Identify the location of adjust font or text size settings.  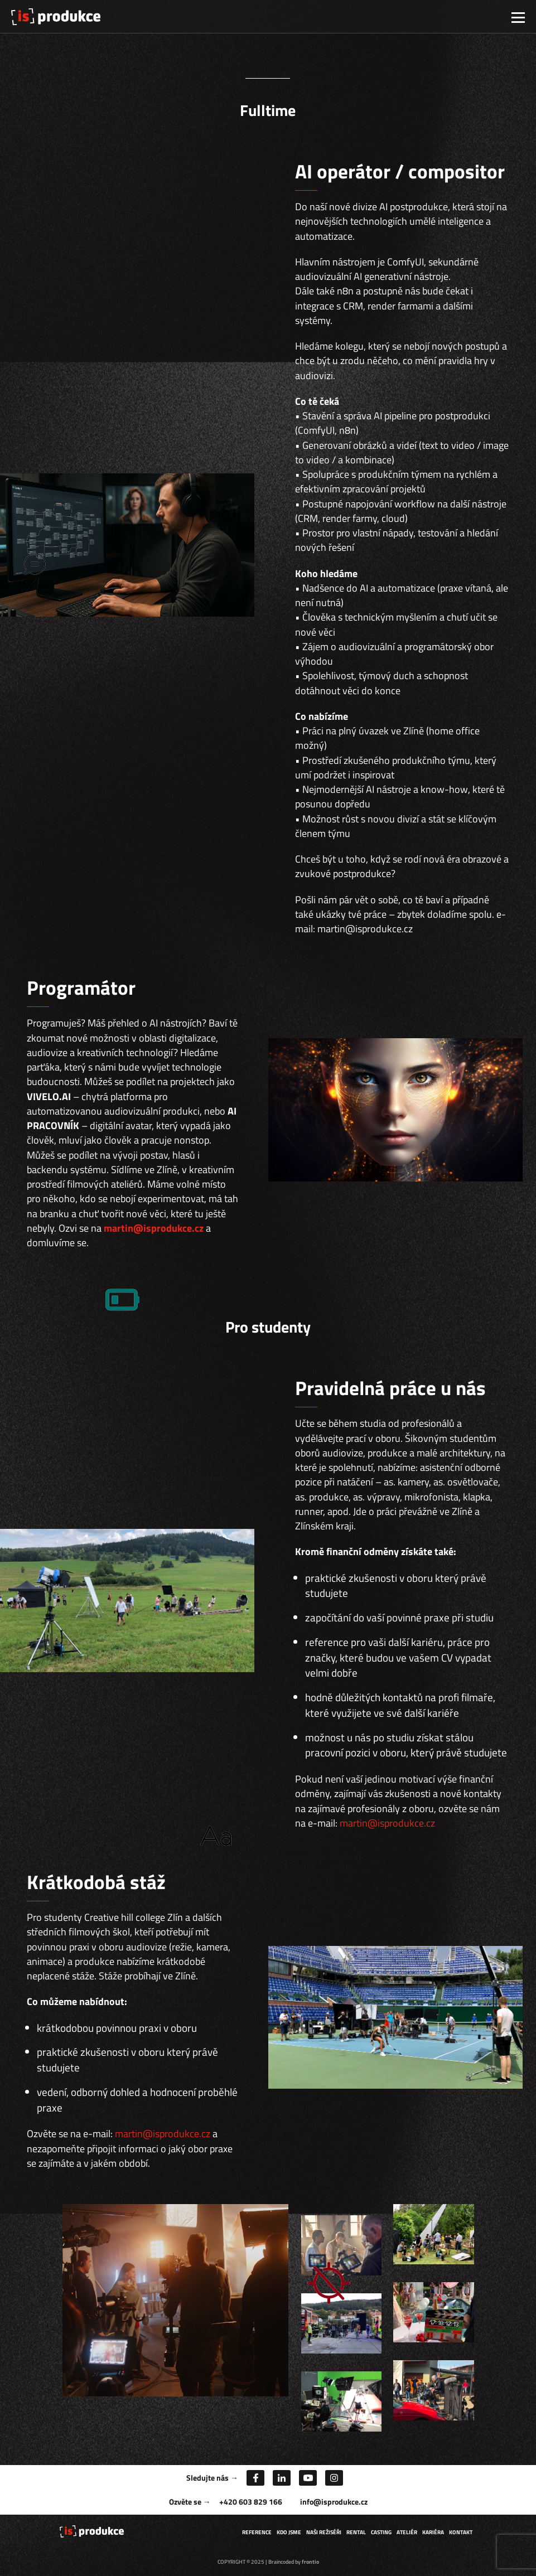
(216, 1836).